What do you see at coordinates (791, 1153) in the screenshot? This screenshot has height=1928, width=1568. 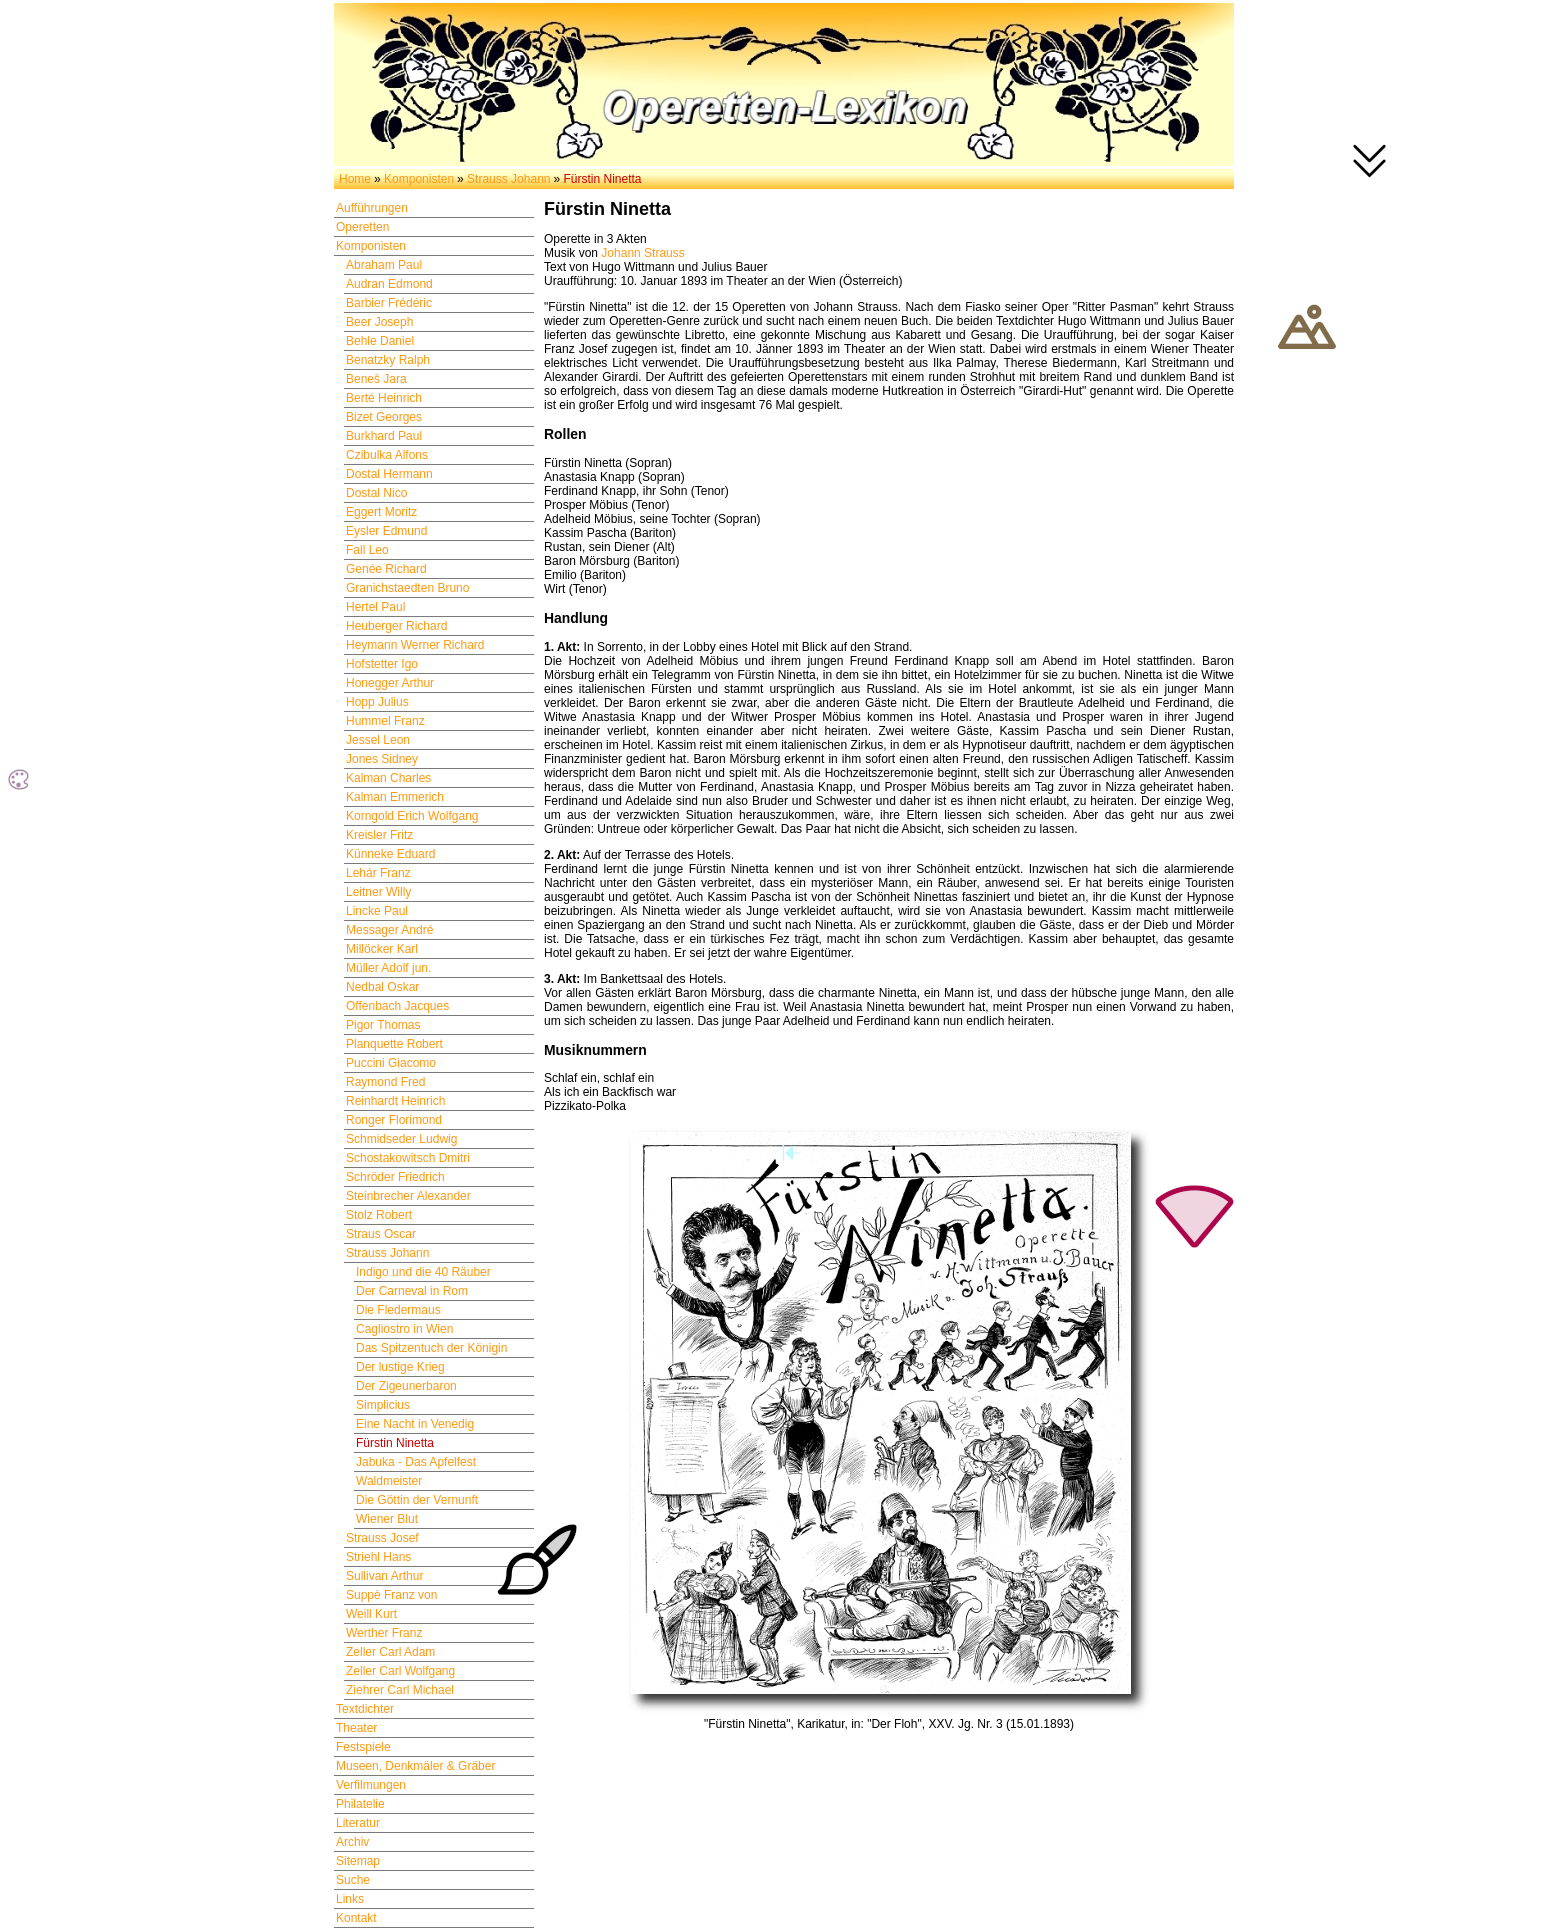 I see `navigate to the beginning or first item` at bounding box center [791, 1153].